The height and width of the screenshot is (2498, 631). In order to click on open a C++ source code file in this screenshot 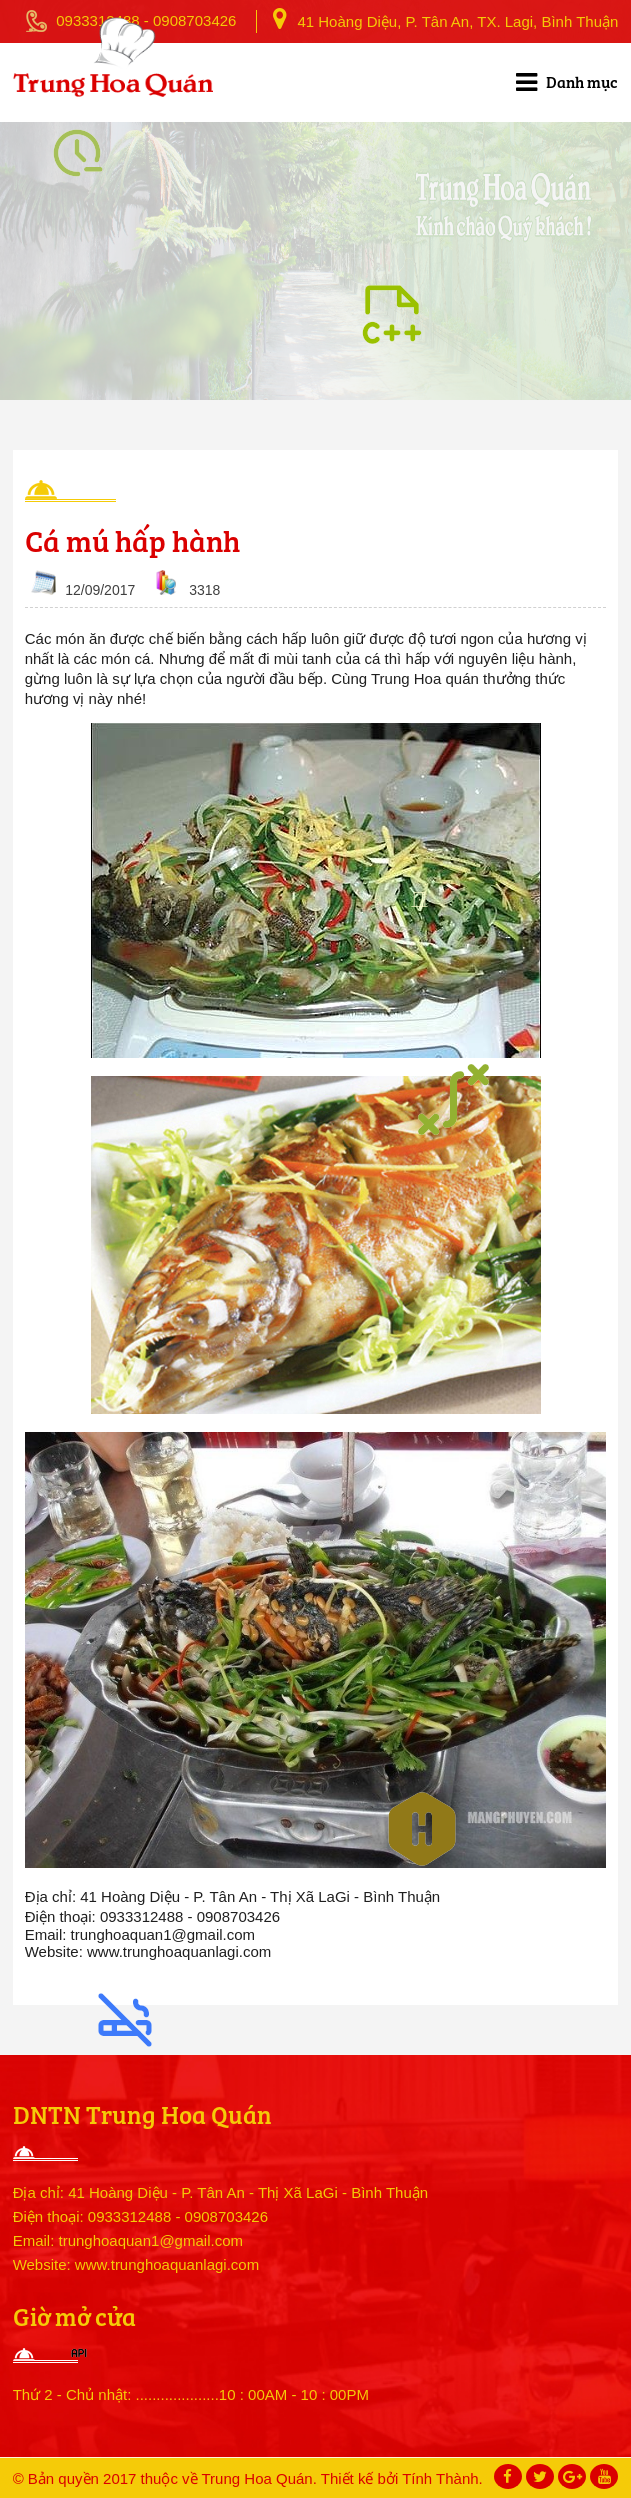, I will do `click(392, 317)`.